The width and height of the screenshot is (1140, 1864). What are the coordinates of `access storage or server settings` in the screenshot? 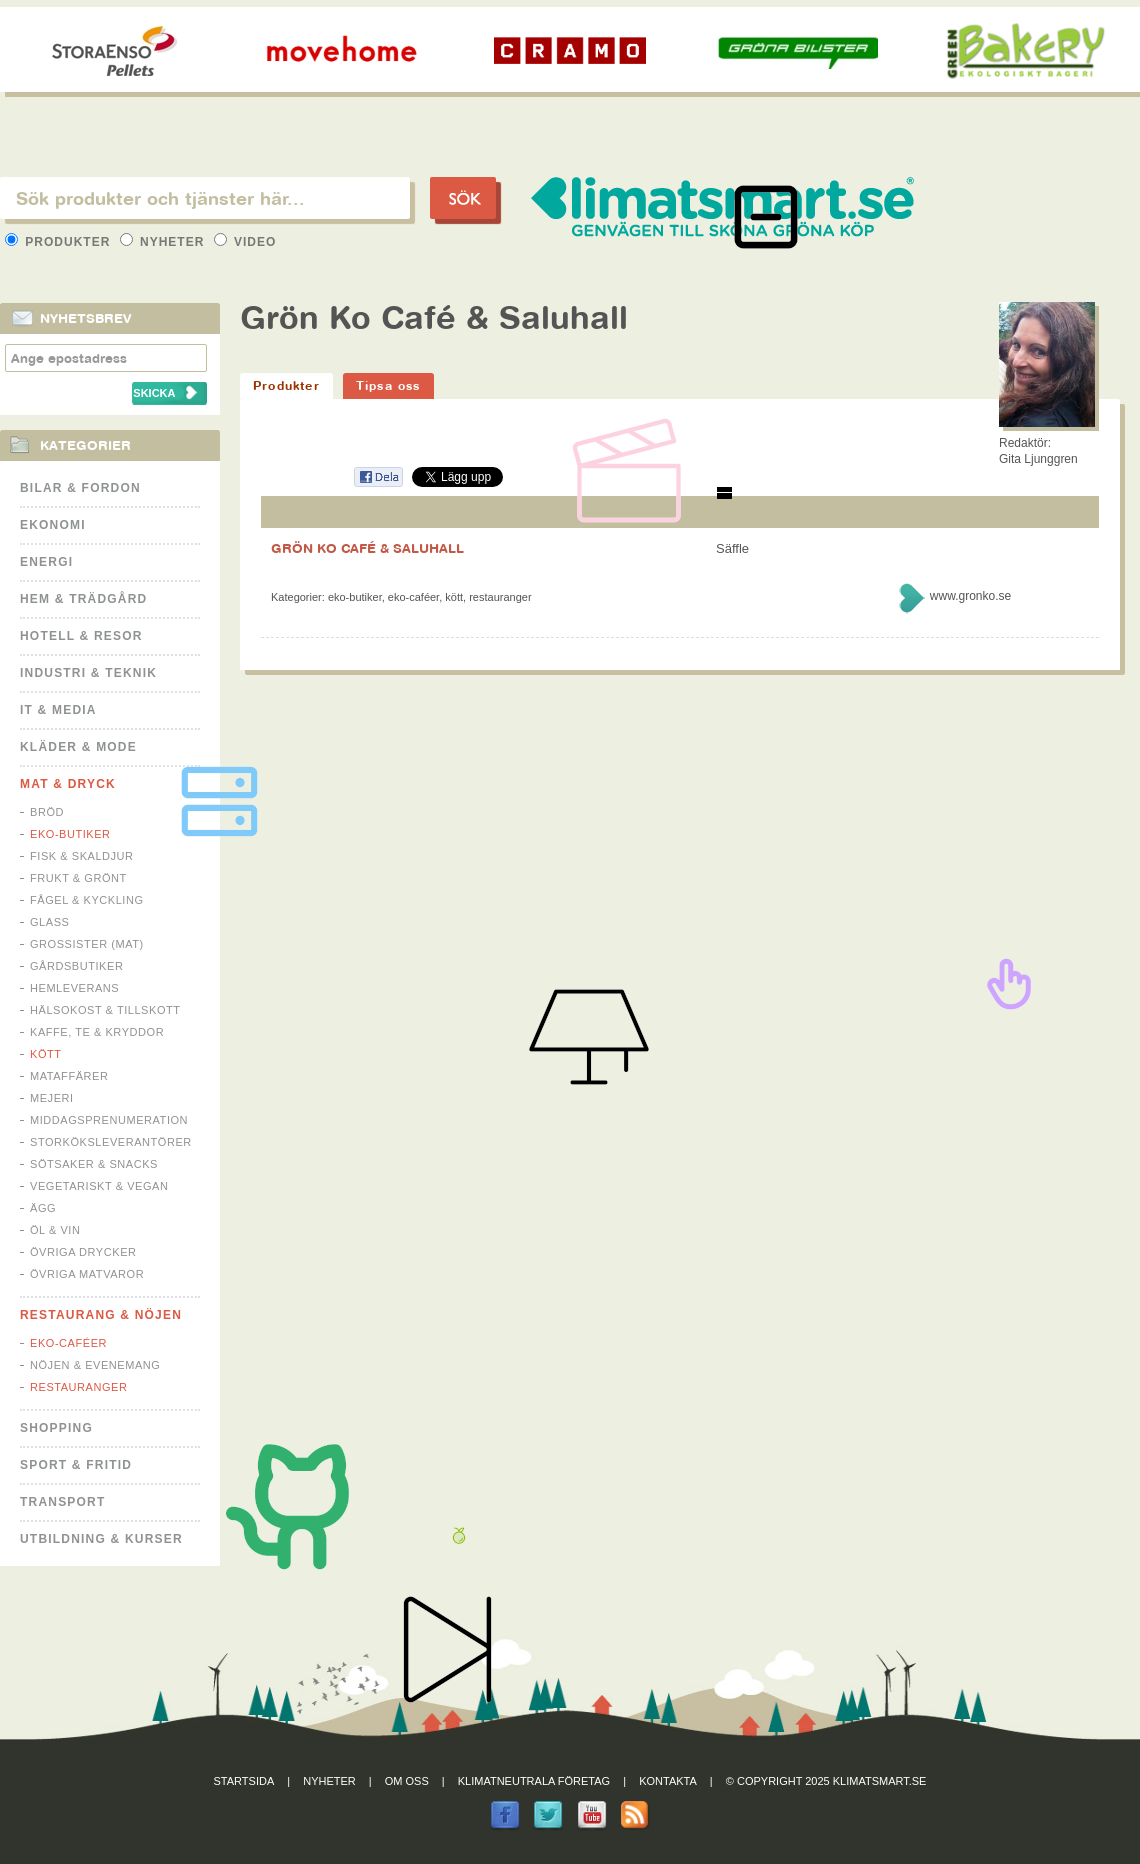 It's located at (219, 801).